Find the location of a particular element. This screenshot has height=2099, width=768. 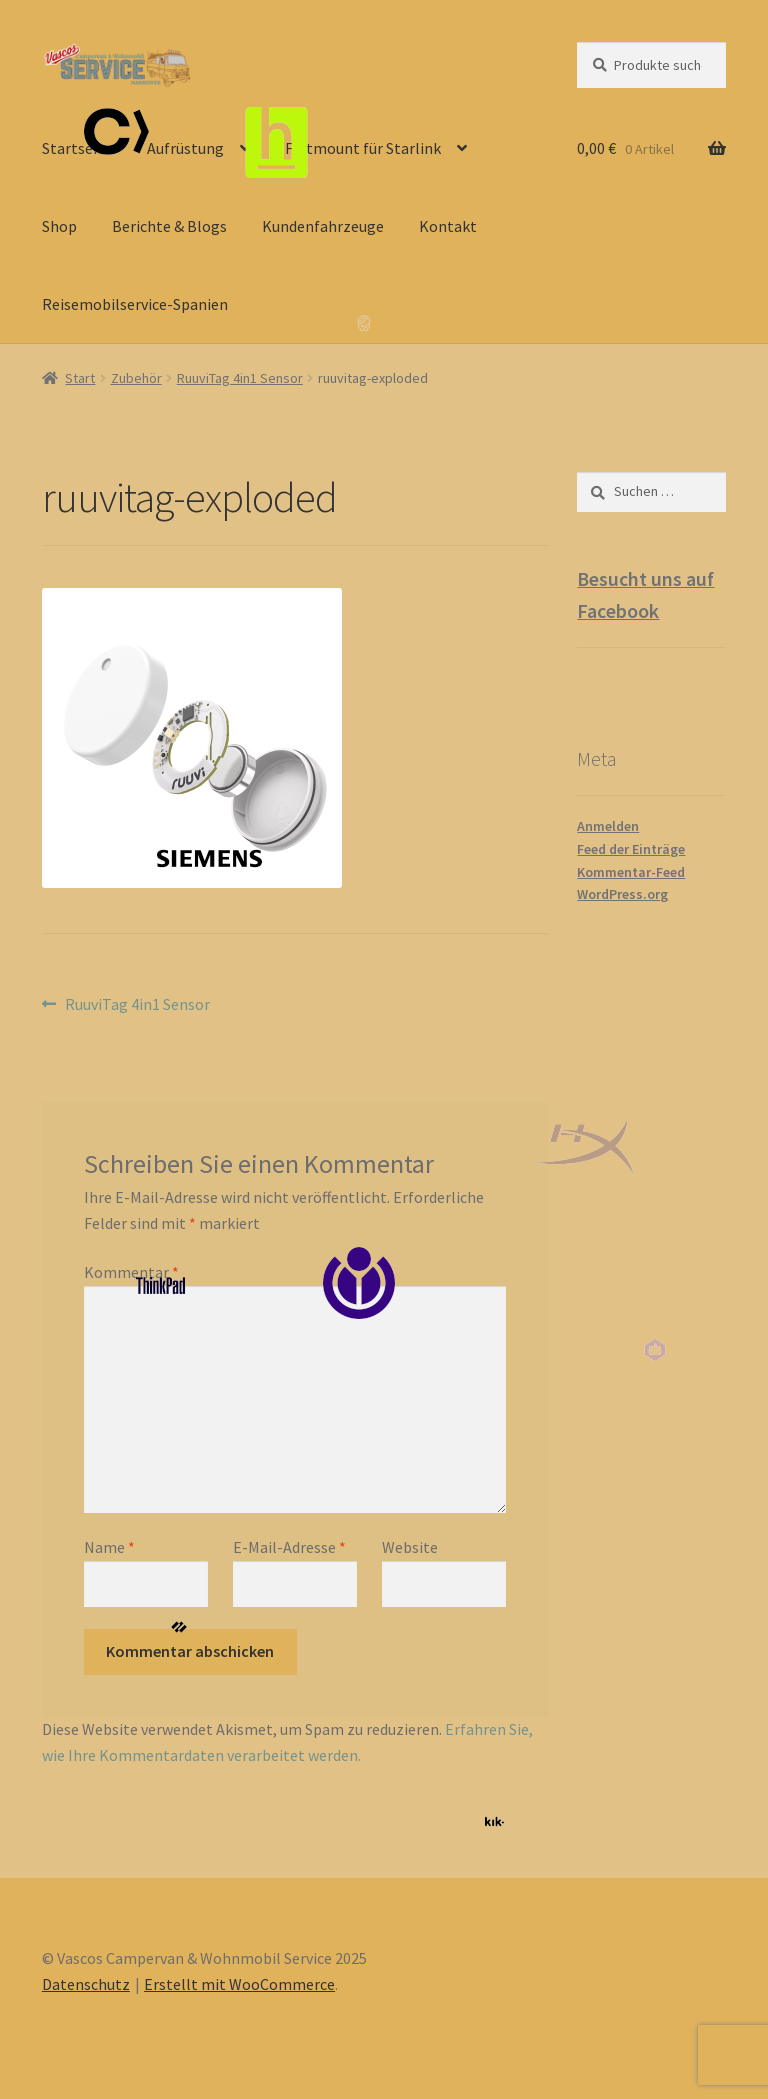

visit the Wikimedia Foundation website is located at coordinates (359, 1283).